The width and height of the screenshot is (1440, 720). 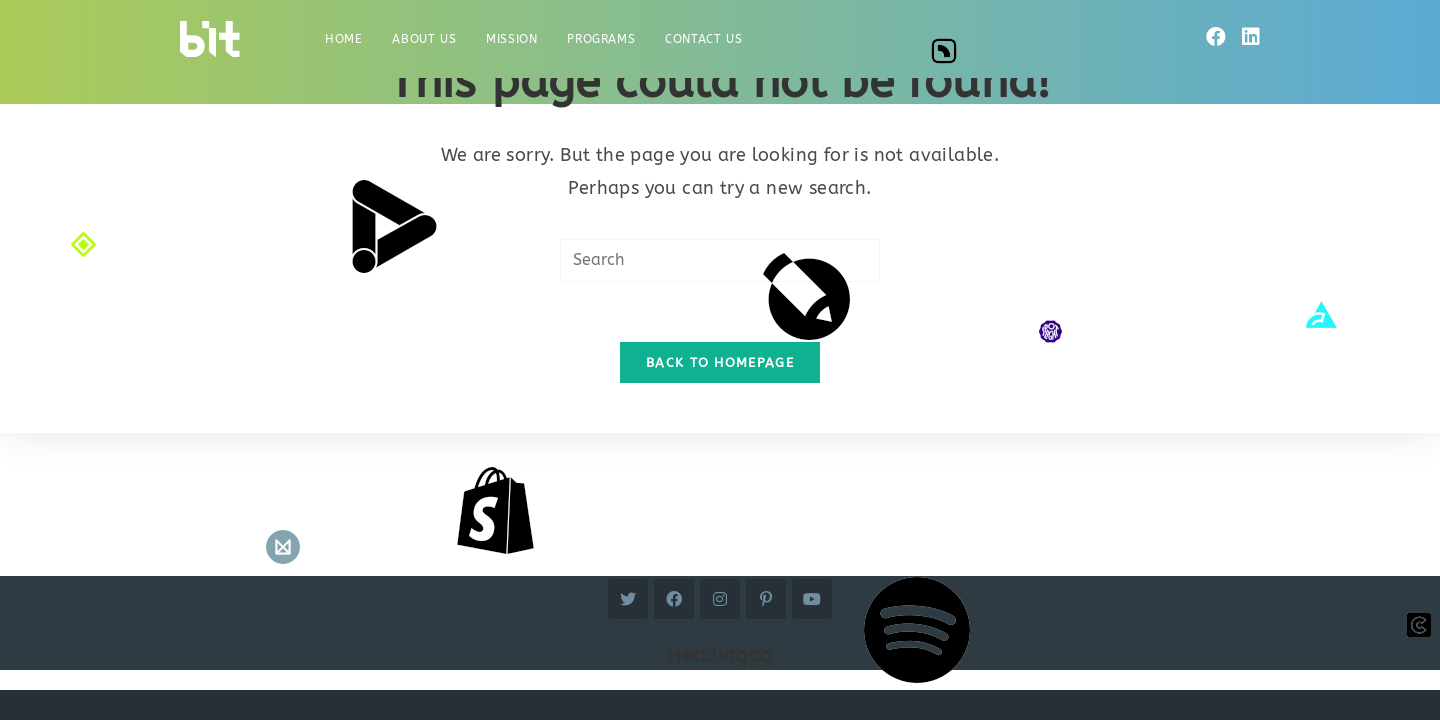 What do you see at coordinates (917, 630) in the screenshot?
I see `open Spotify` at bounding box center [917, 630].